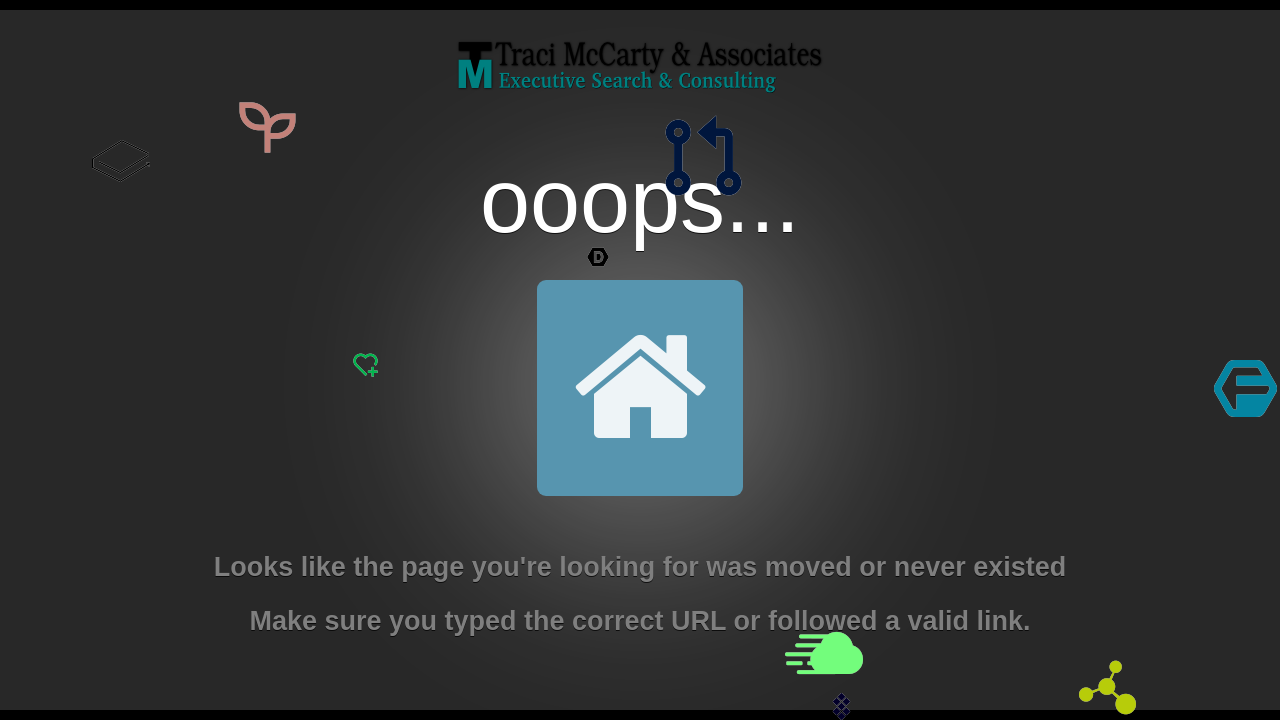 Image resolution: width=1280 pixels, height=720 pixels. What do you see at coordinates (841, 706) in the screenshot?
I see `open the Setapp app subscription service` at bounding box center [841, 706].